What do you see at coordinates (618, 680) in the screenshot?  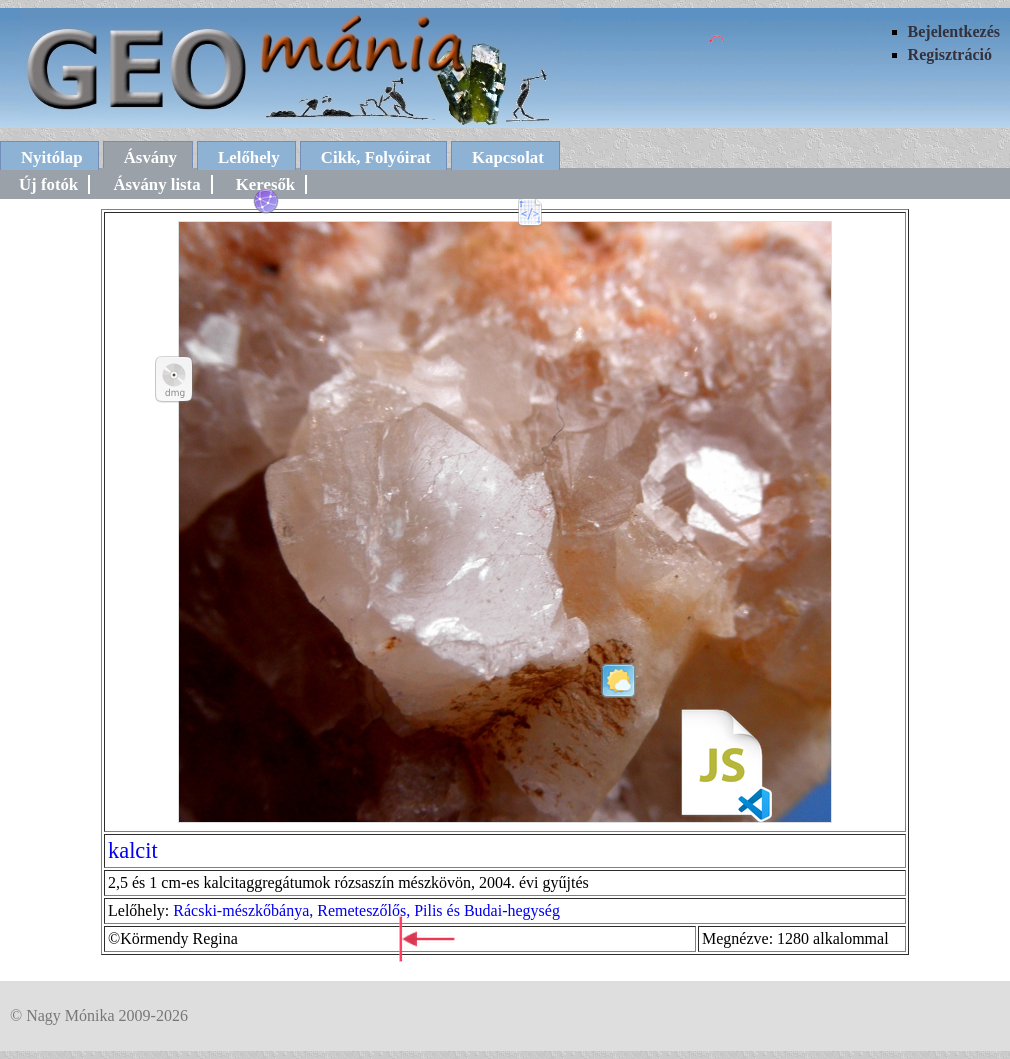 I see `open the weather app` at bounding box center [618, 680].